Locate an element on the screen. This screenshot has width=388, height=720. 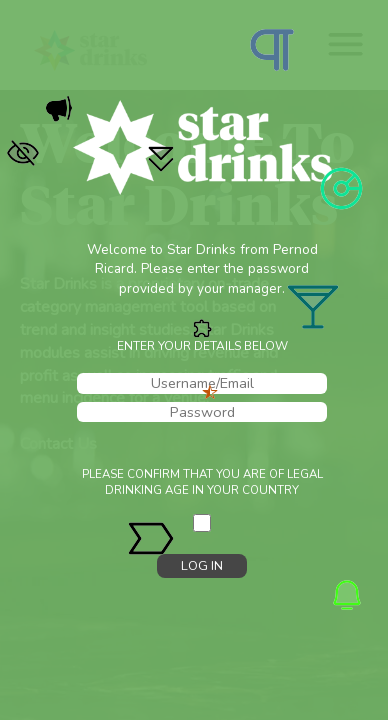
view notifications is located at coordinates (347, 595).